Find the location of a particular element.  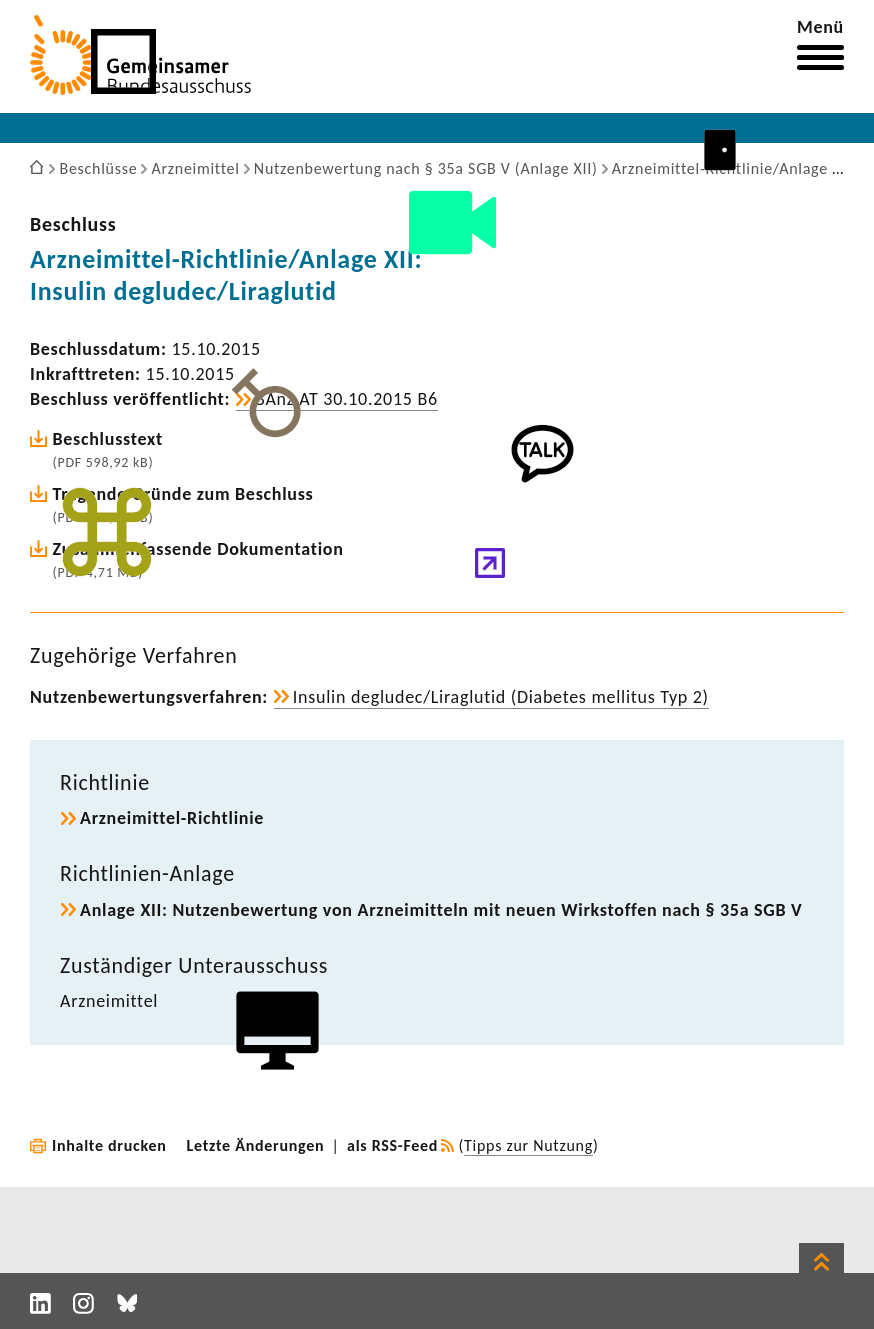

exit or log out of the application is located at coordinates (720, 150).